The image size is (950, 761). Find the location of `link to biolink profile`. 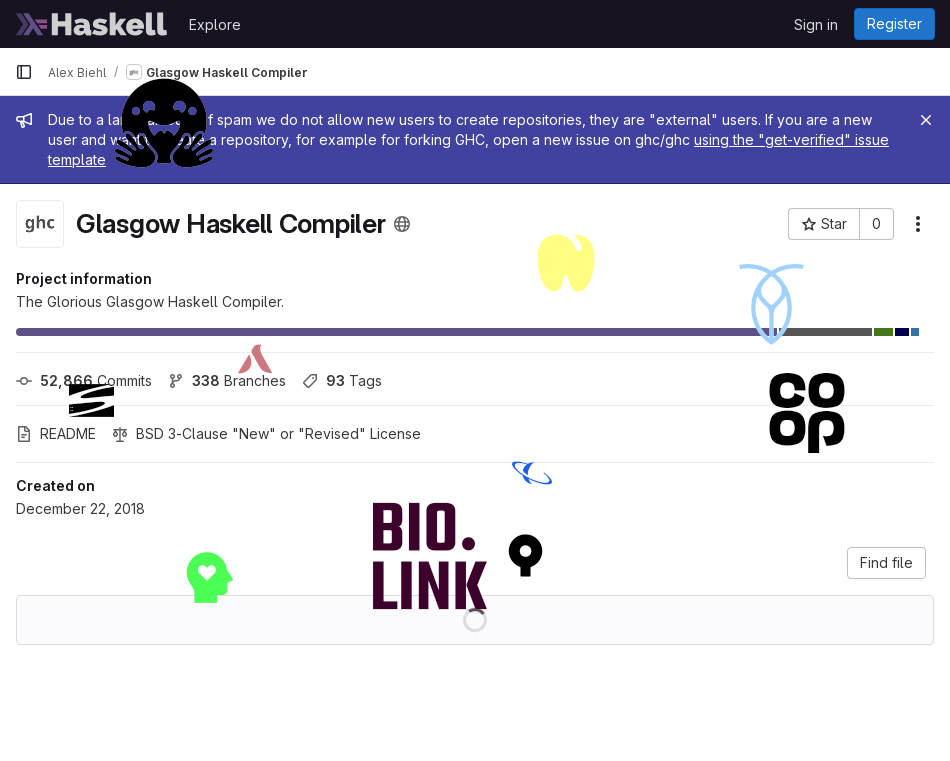

link to biolink profile is located at coordinates (430, 556).